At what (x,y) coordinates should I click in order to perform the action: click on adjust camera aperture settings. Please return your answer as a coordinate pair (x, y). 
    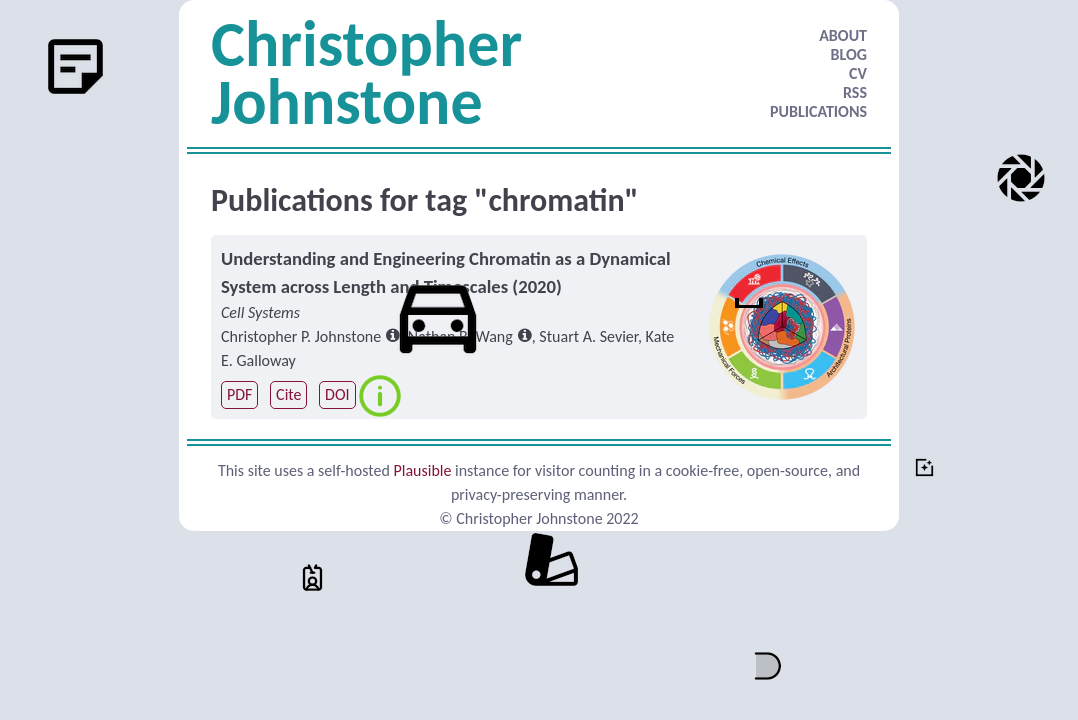
    Looking at the image, I should click on (1021, 178).